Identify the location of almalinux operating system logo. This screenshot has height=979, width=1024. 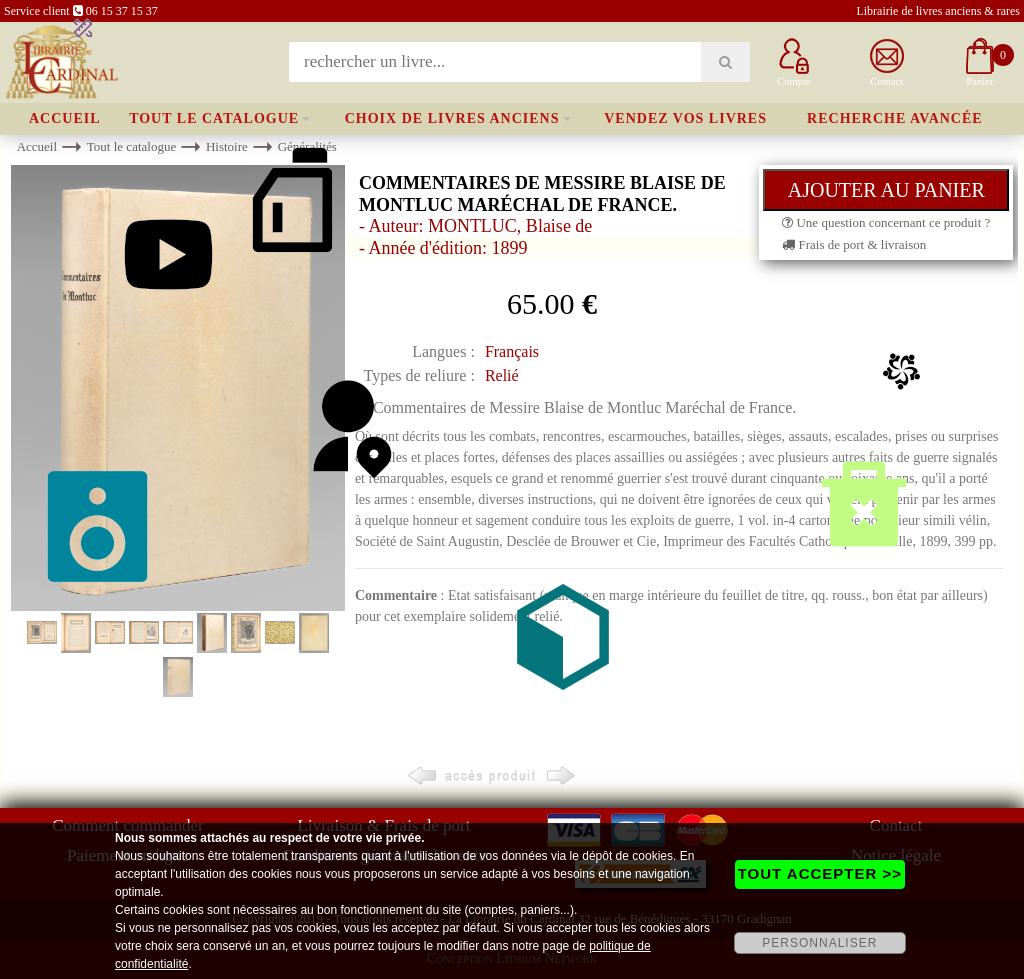
(901, 371).